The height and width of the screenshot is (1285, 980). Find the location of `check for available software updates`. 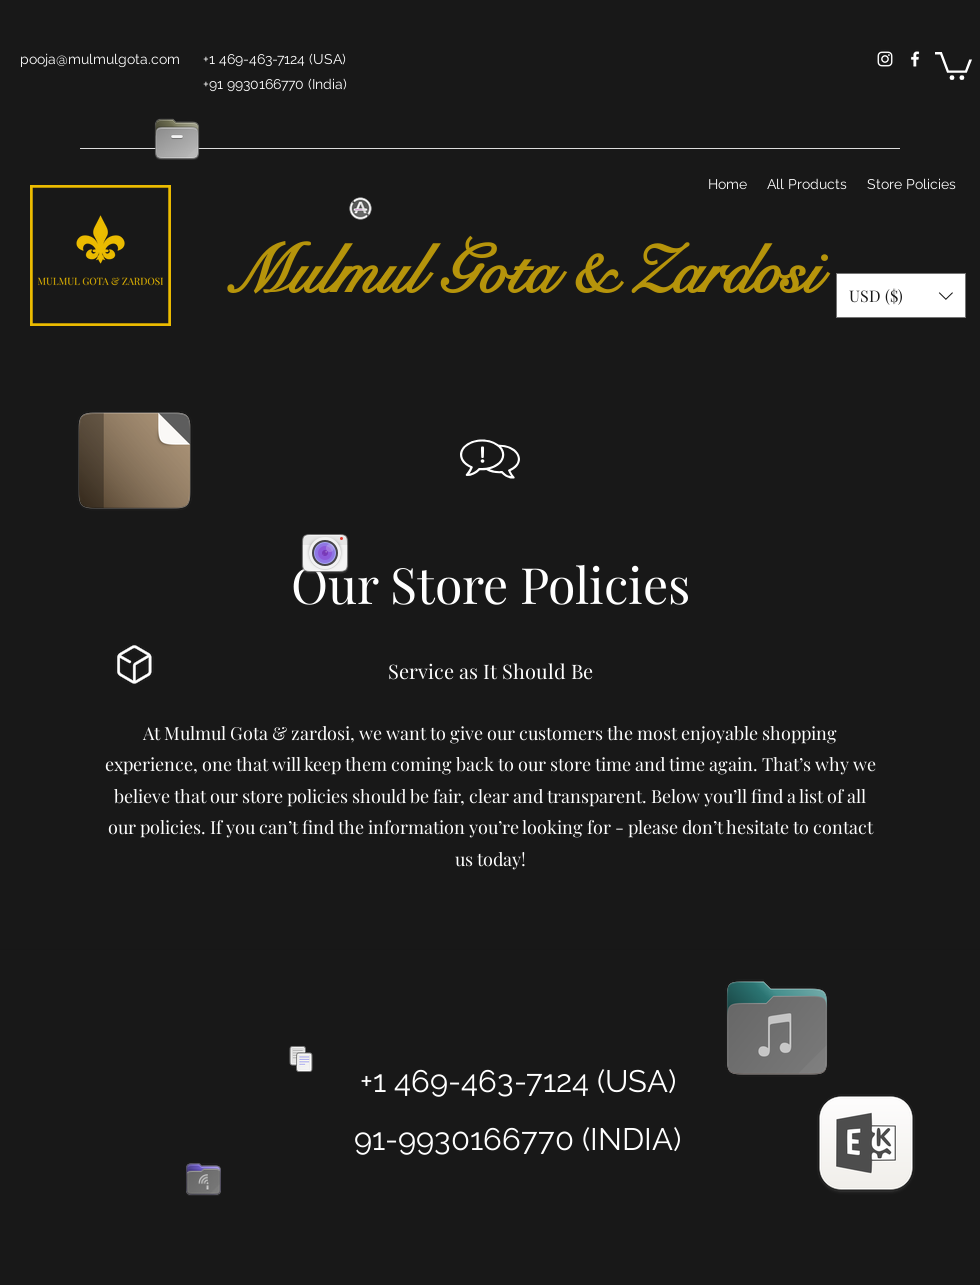

check for available software updates is located at coordinates (360, 208).